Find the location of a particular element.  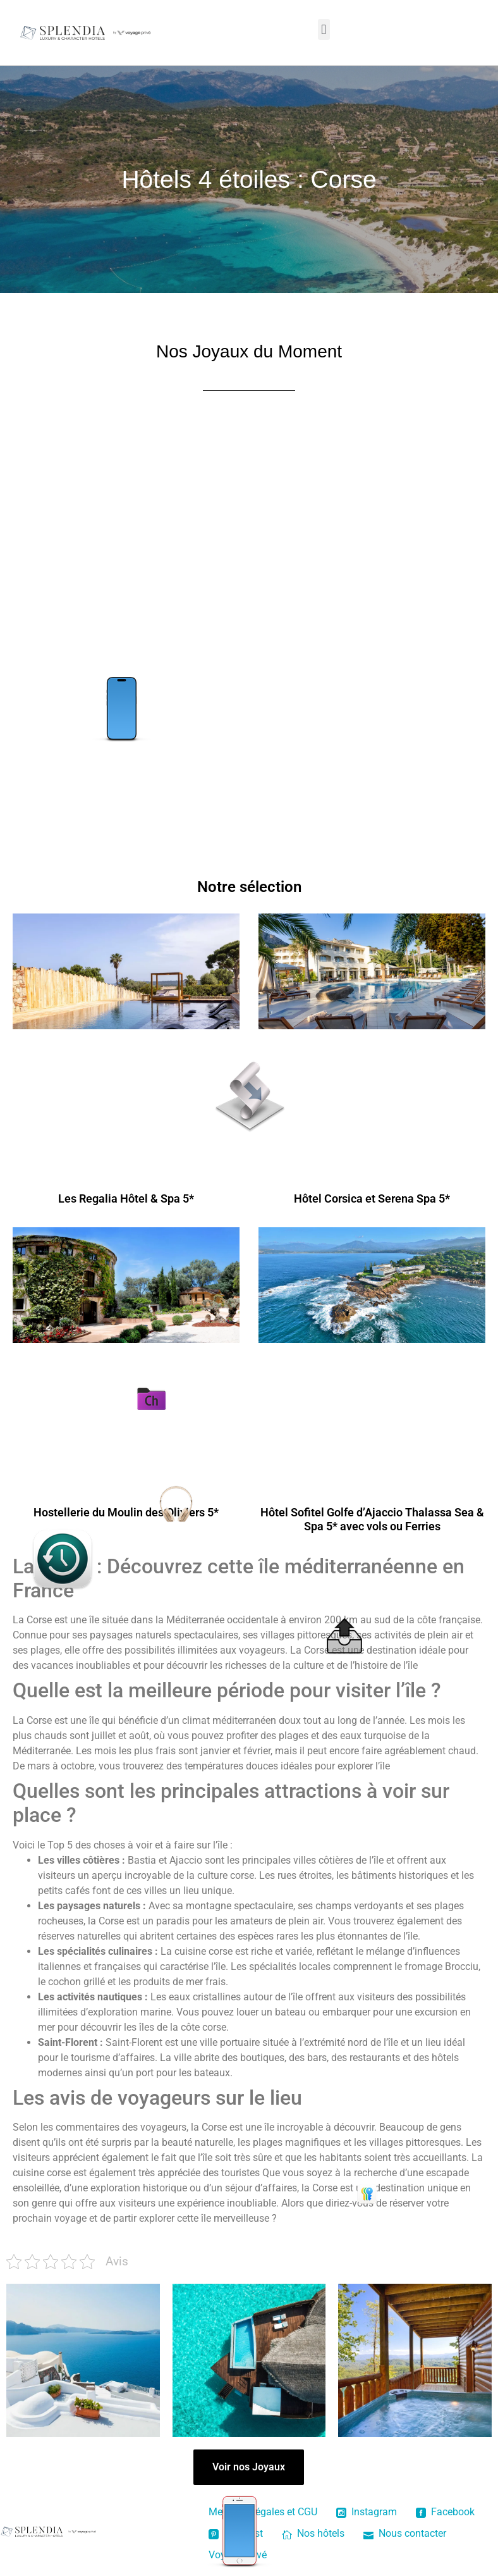

view outgoing mail in your outbox is located at coordinates (344, 1638).